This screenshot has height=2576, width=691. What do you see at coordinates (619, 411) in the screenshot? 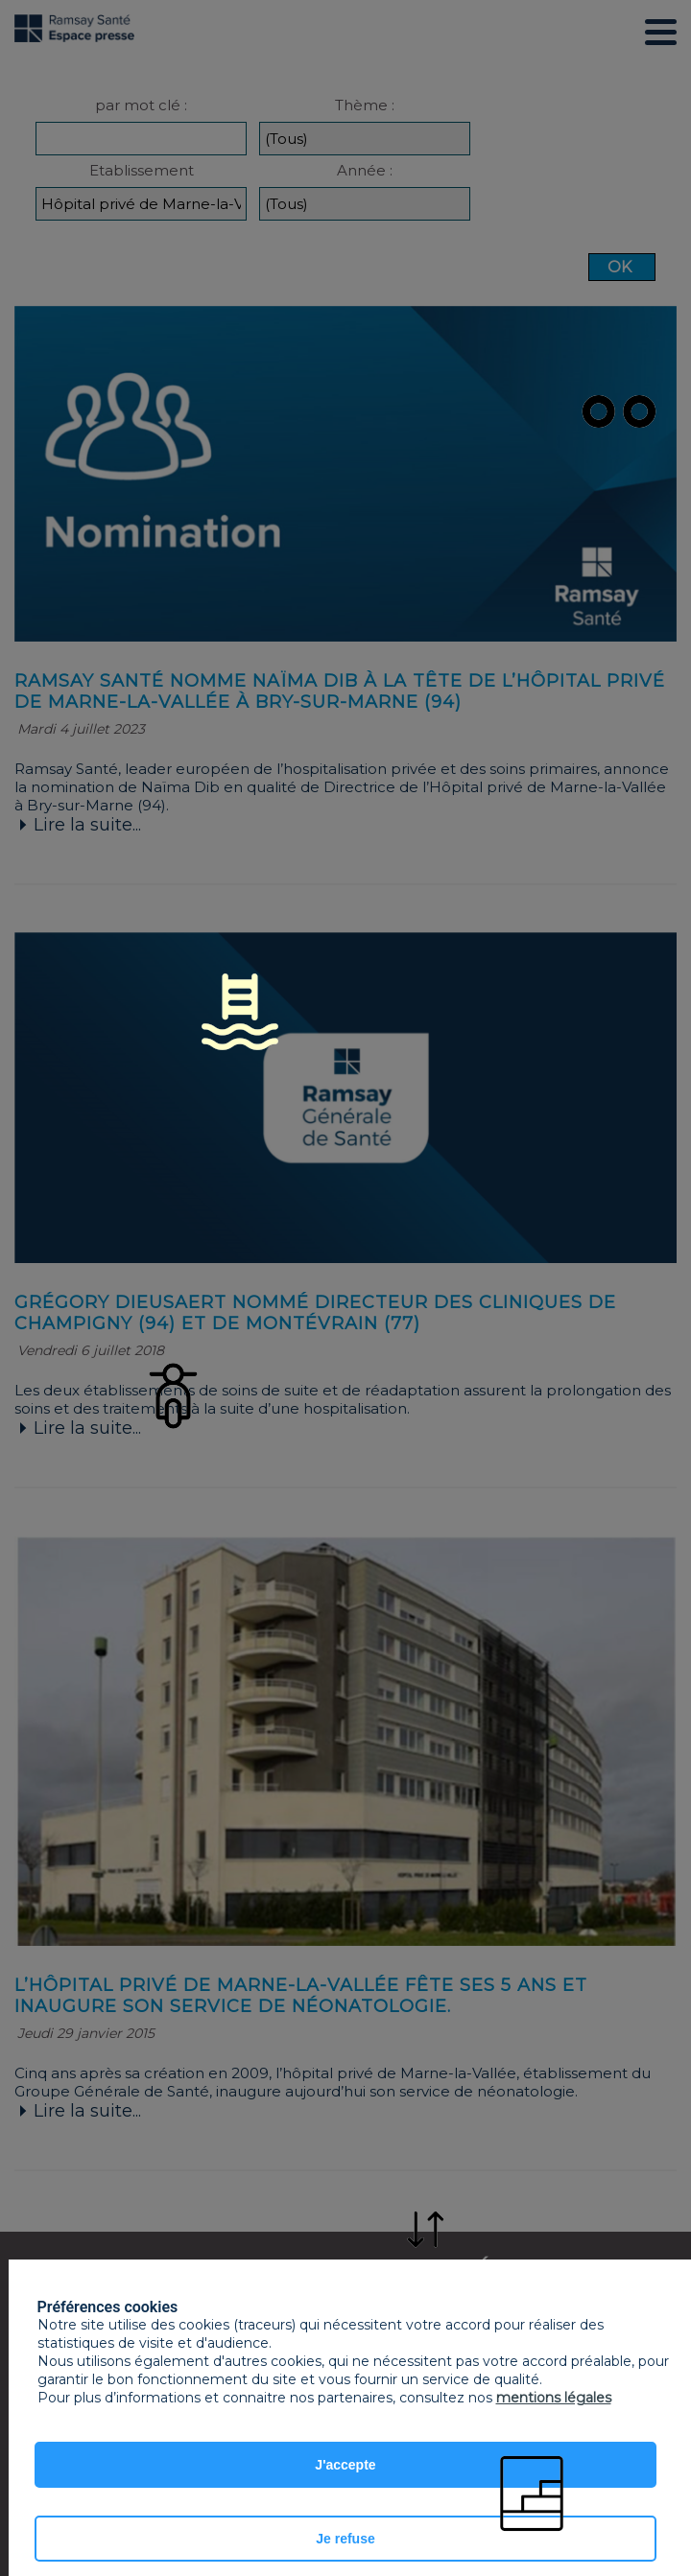
I see `link to flickr photo sharing account` at bounding box center [619, 411].